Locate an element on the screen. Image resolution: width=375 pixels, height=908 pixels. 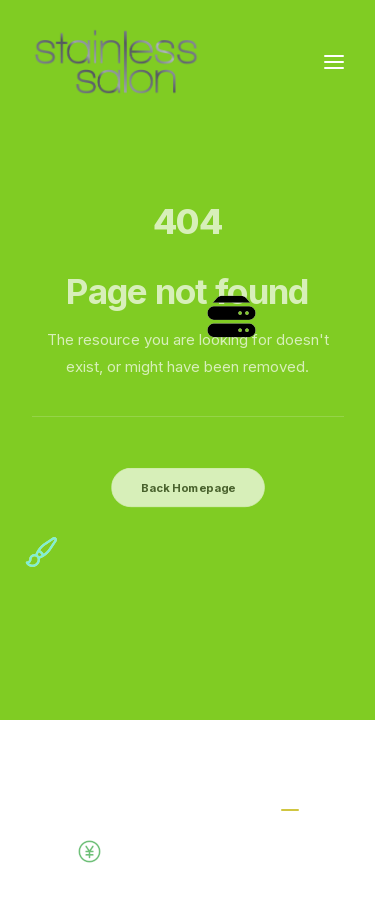
decrease quantity or value is located at coordinates (290, 810).